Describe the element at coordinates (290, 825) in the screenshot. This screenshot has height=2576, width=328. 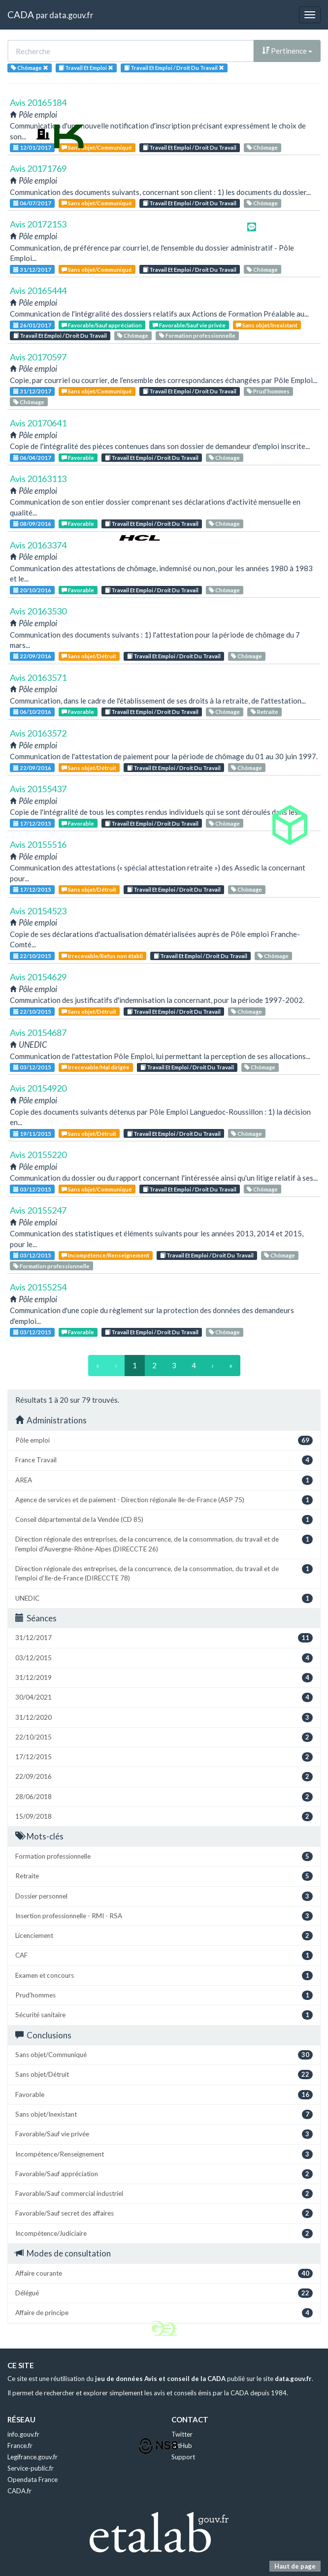
I see `open Hack The Box platform` at that location.